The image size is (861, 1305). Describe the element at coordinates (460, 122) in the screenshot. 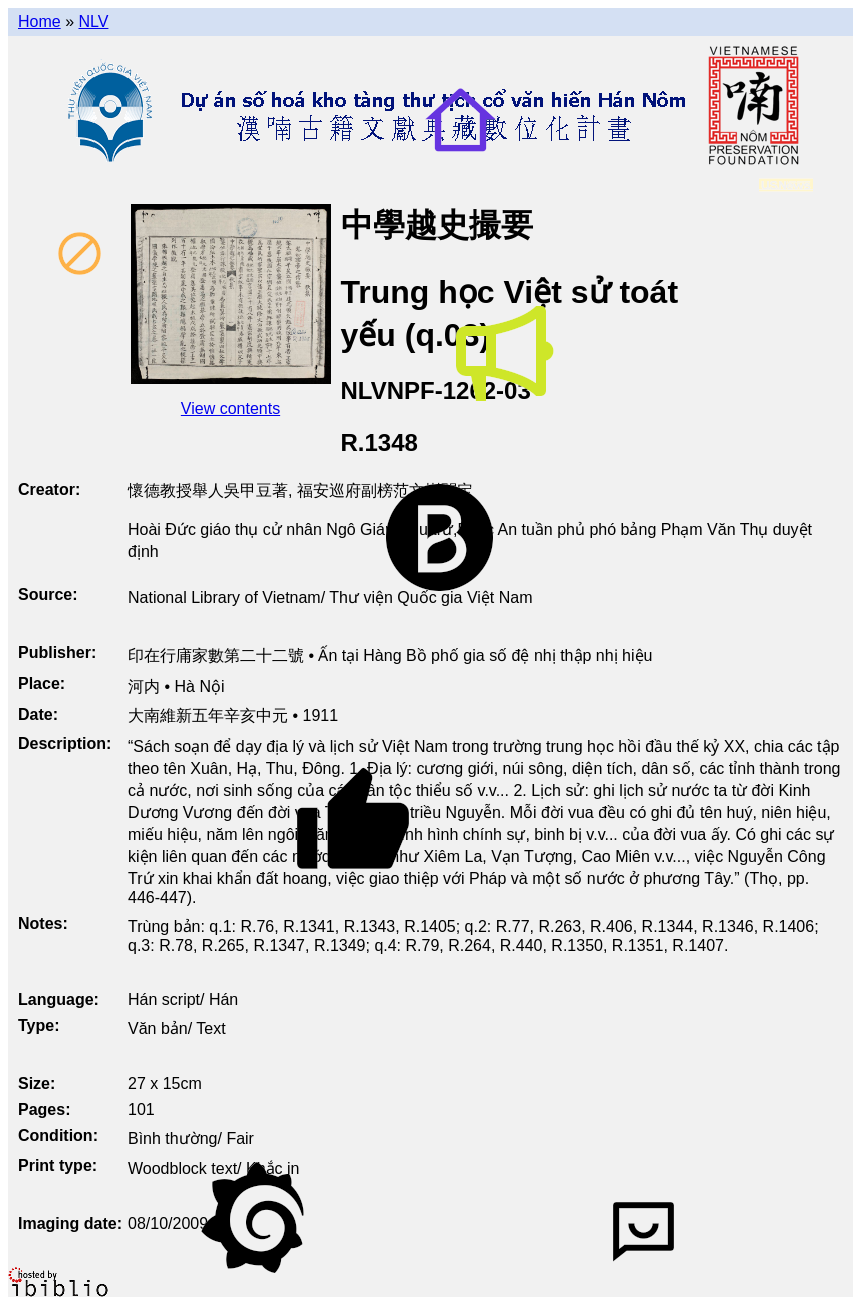

I see `navigate to home screen` at that location.